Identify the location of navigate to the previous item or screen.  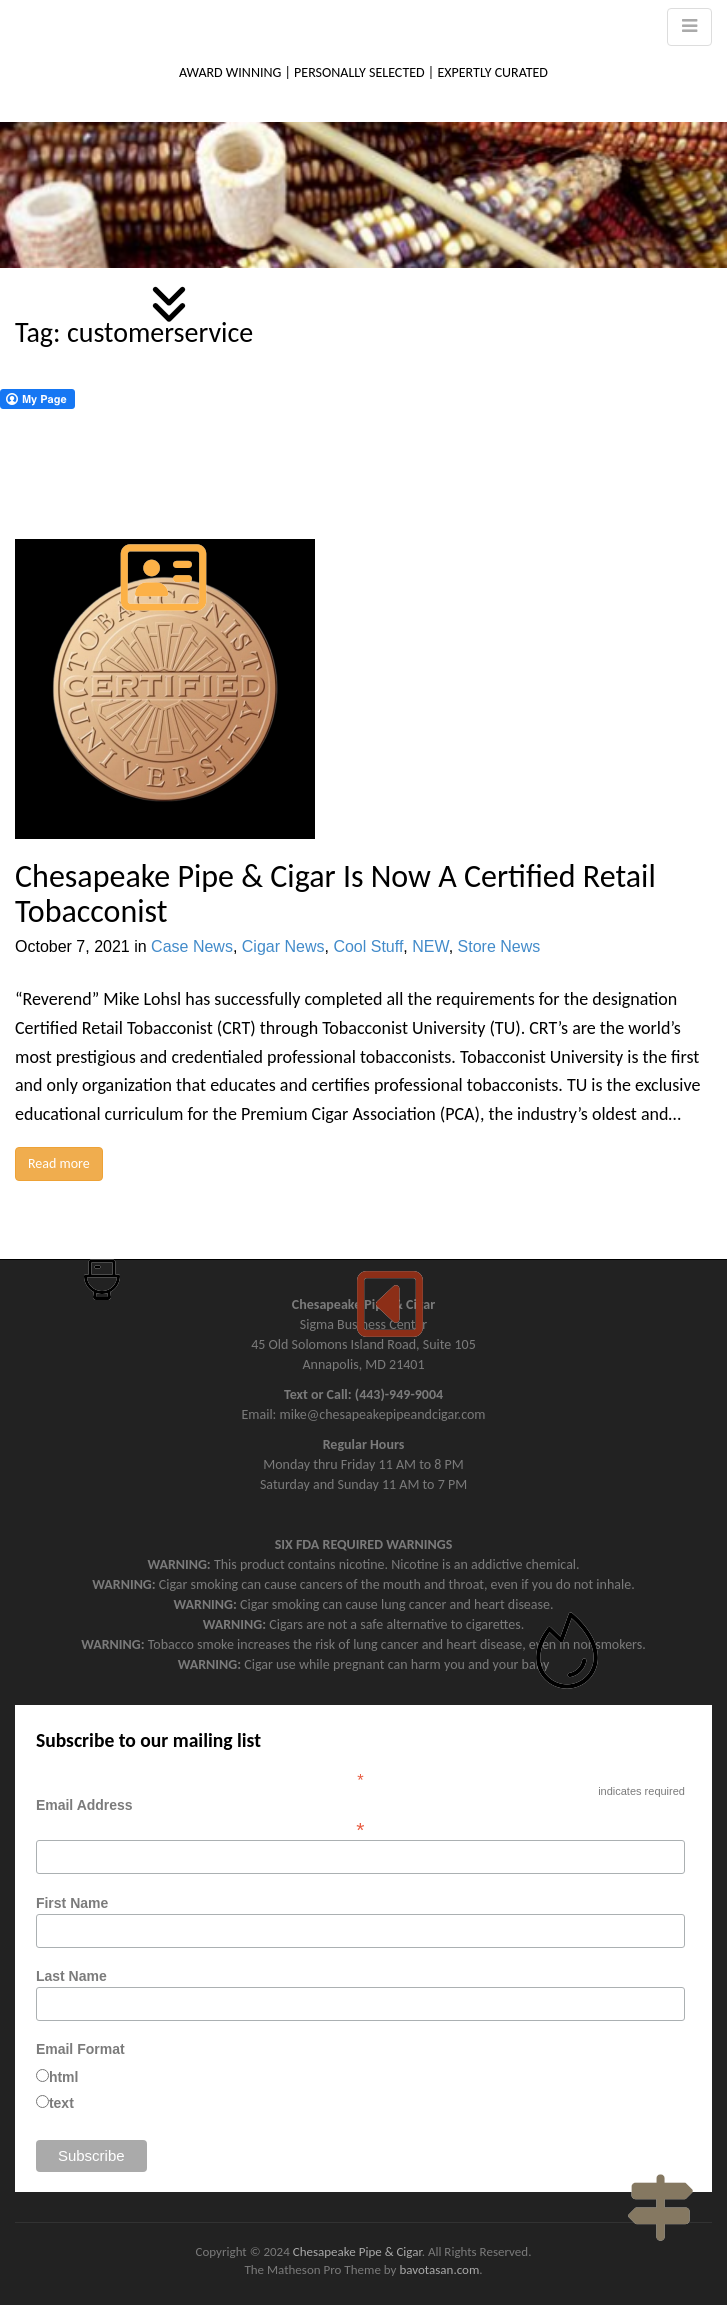
(390, 1304).